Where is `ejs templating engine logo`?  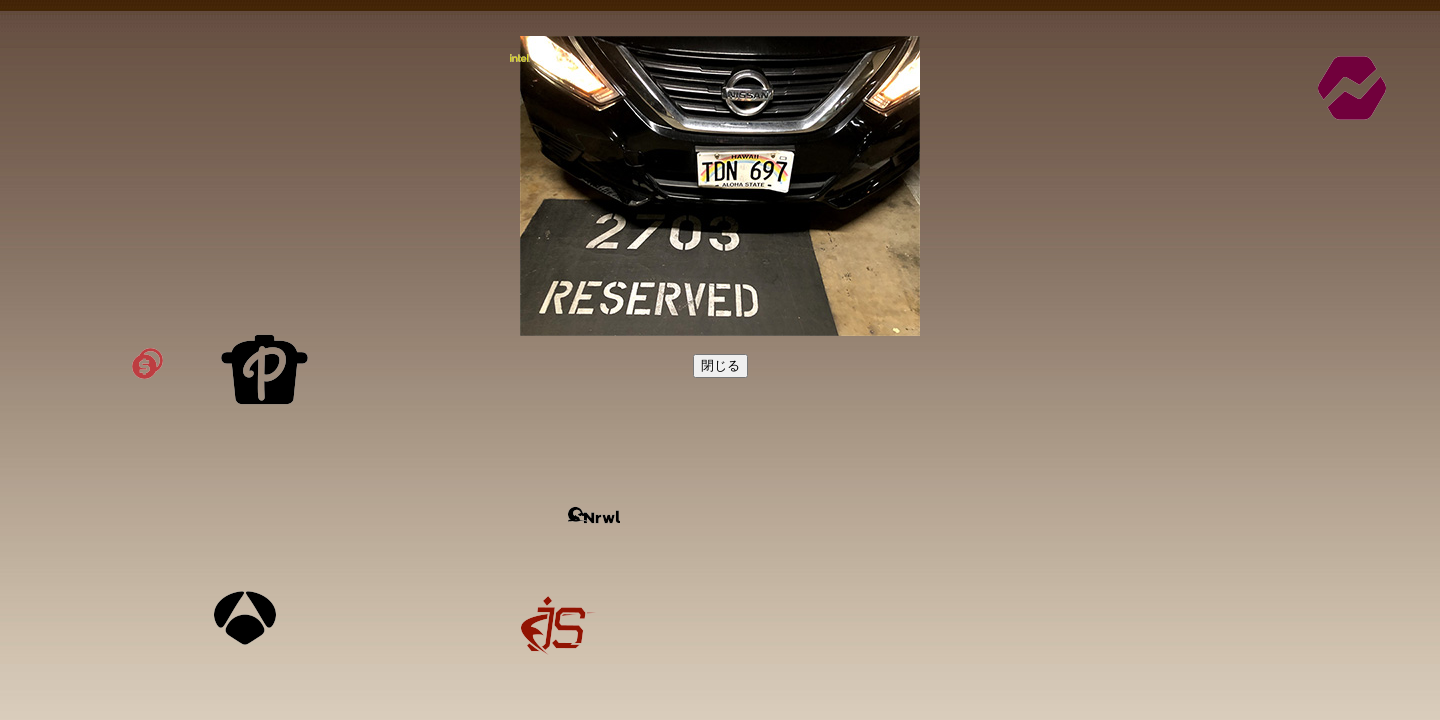
ejs templating engine logo is located at coordinates (558, 625).